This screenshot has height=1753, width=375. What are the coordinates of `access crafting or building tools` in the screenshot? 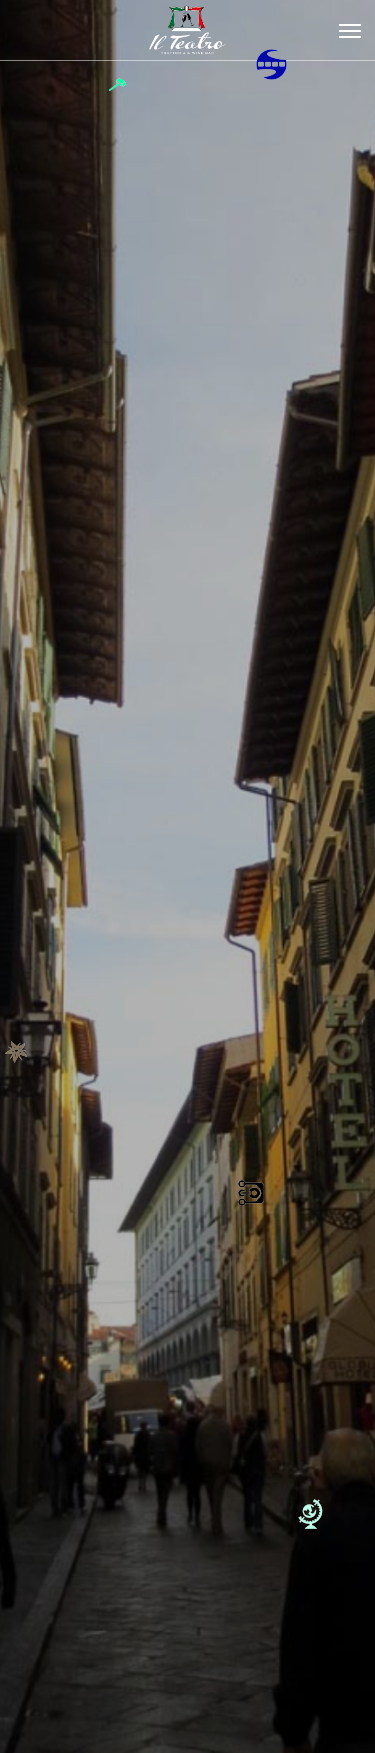 It's located at (117, 84).